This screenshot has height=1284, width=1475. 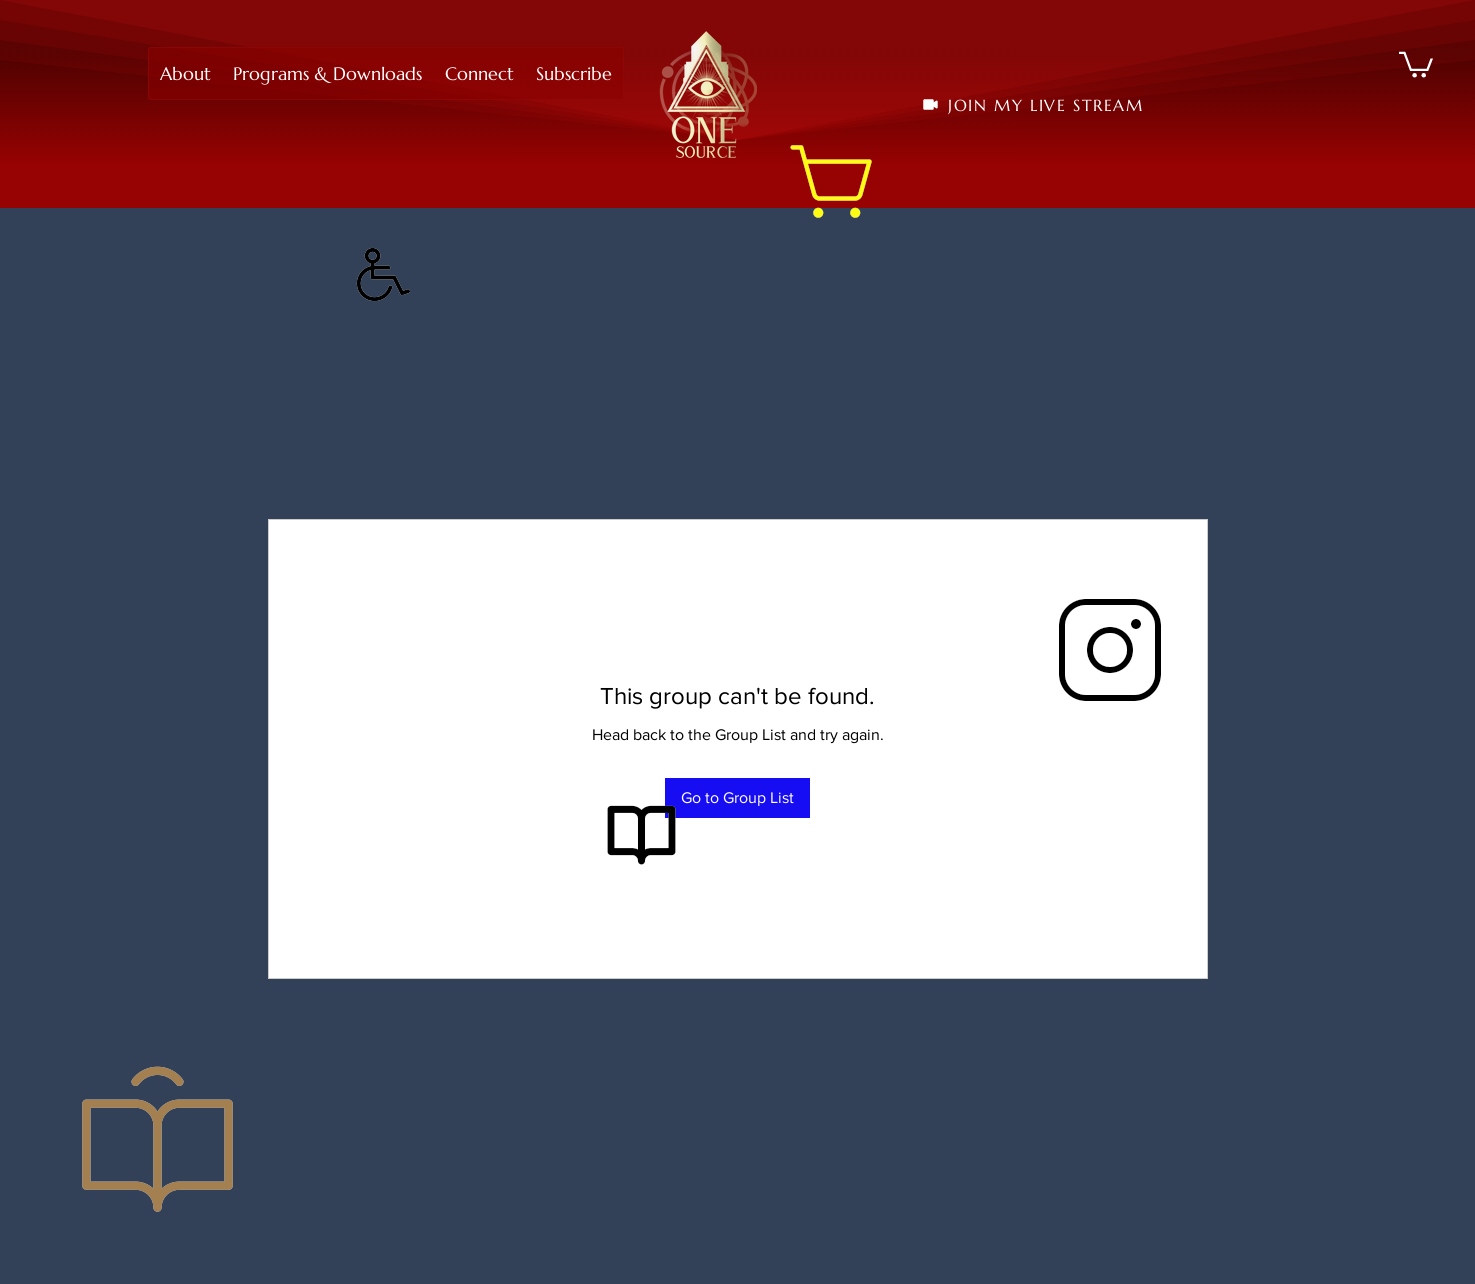 I want to click on open reading mode or e-reader, so click(x=641, y=830).